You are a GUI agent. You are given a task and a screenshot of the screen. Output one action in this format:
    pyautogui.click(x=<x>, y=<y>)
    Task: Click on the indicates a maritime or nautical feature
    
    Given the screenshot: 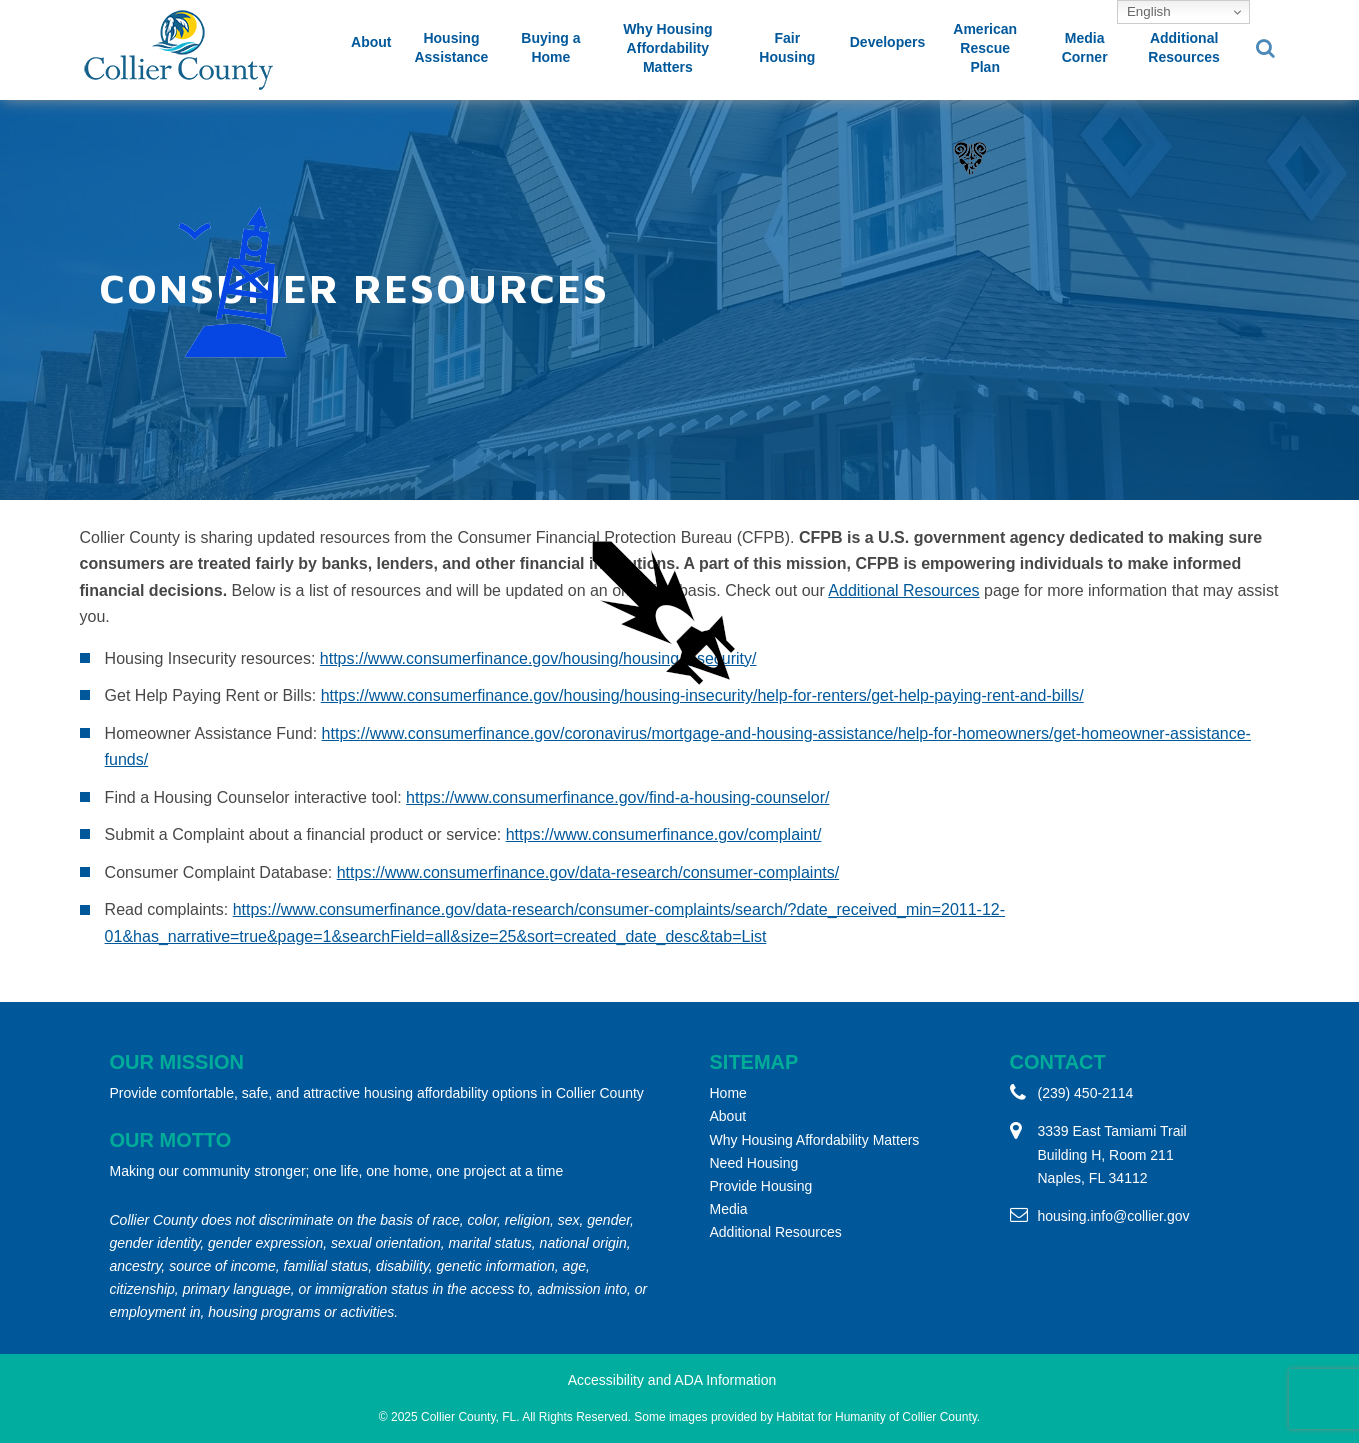 What is the action you would take?
    pyautogui.click(x=235, y=281)
    